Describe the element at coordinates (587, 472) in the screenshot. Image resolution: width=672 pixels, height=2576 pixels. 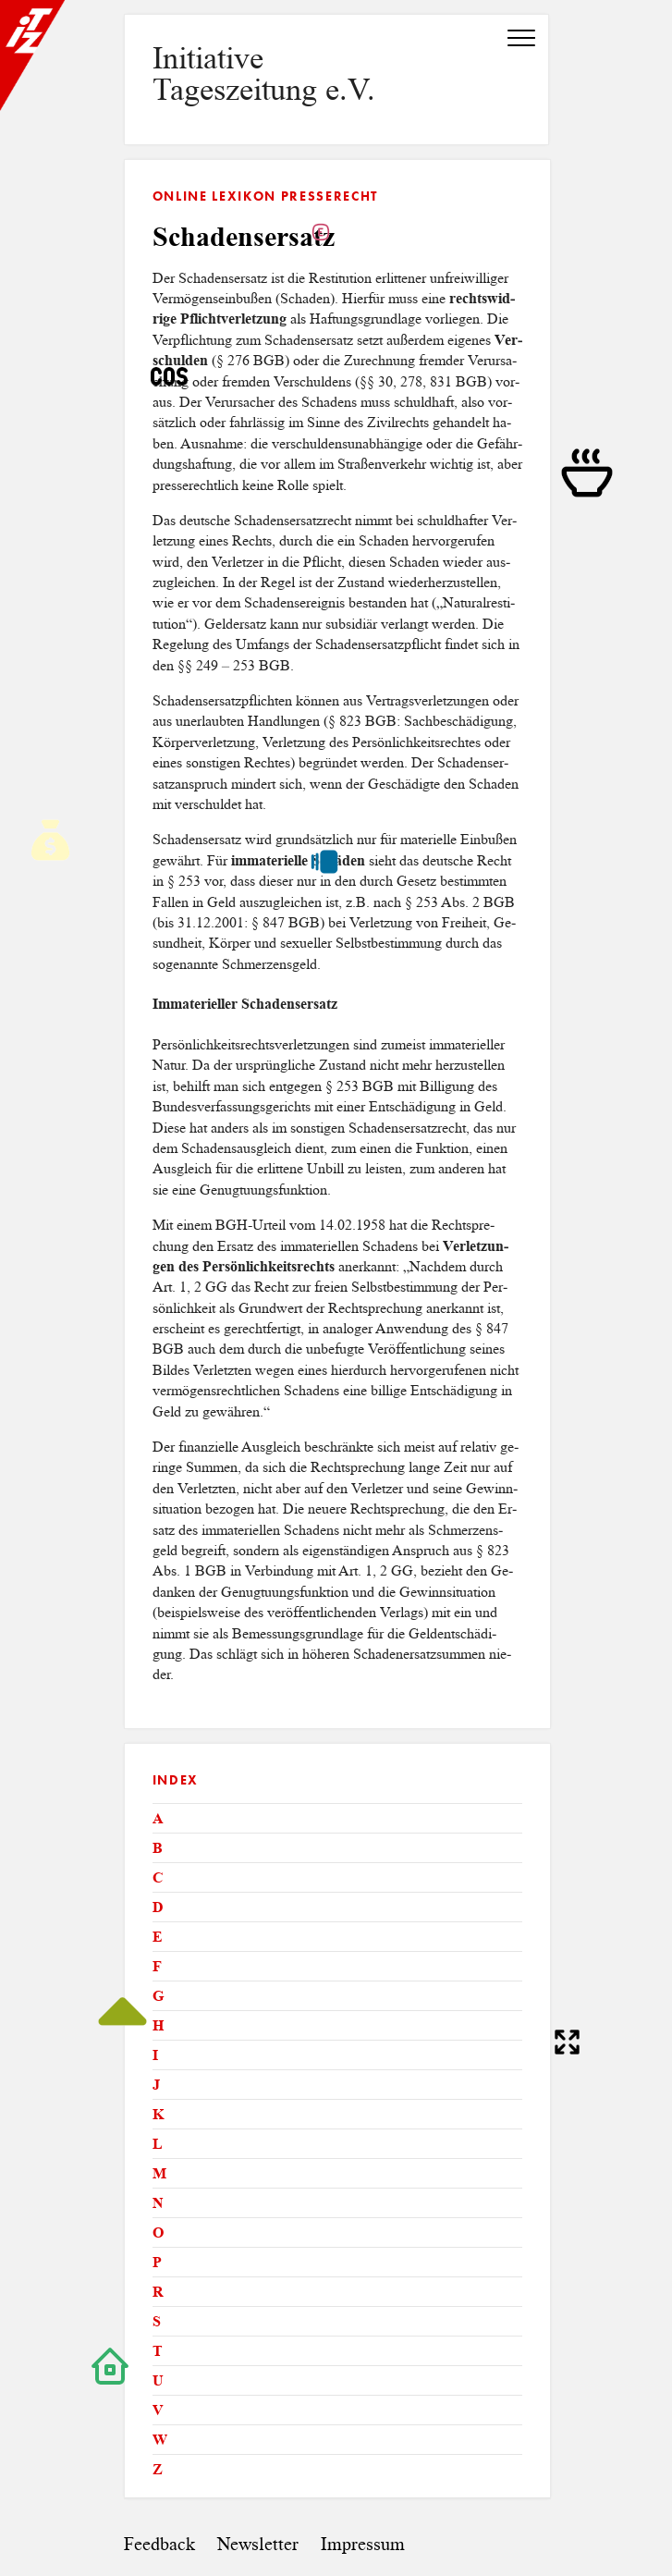
I see `browse soup or hot food options` at that location.